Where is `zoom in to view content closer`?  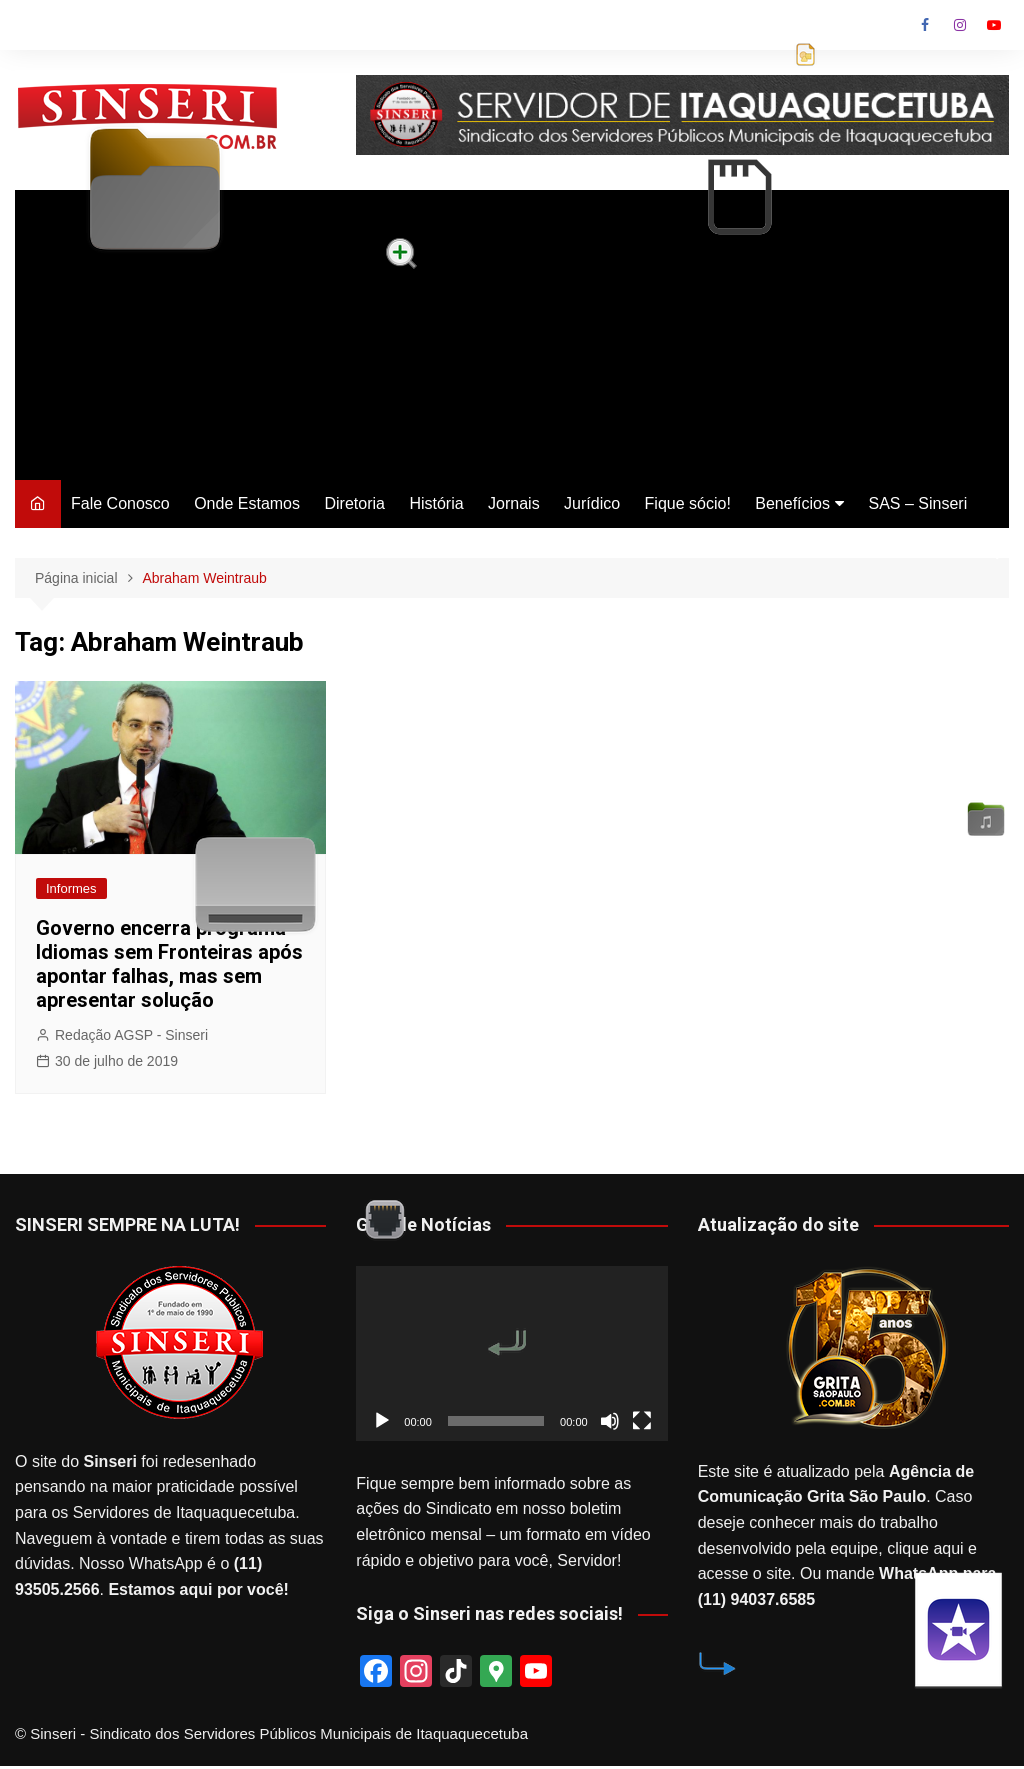 zoom in to view content closer is located at coordinates (401, 253).